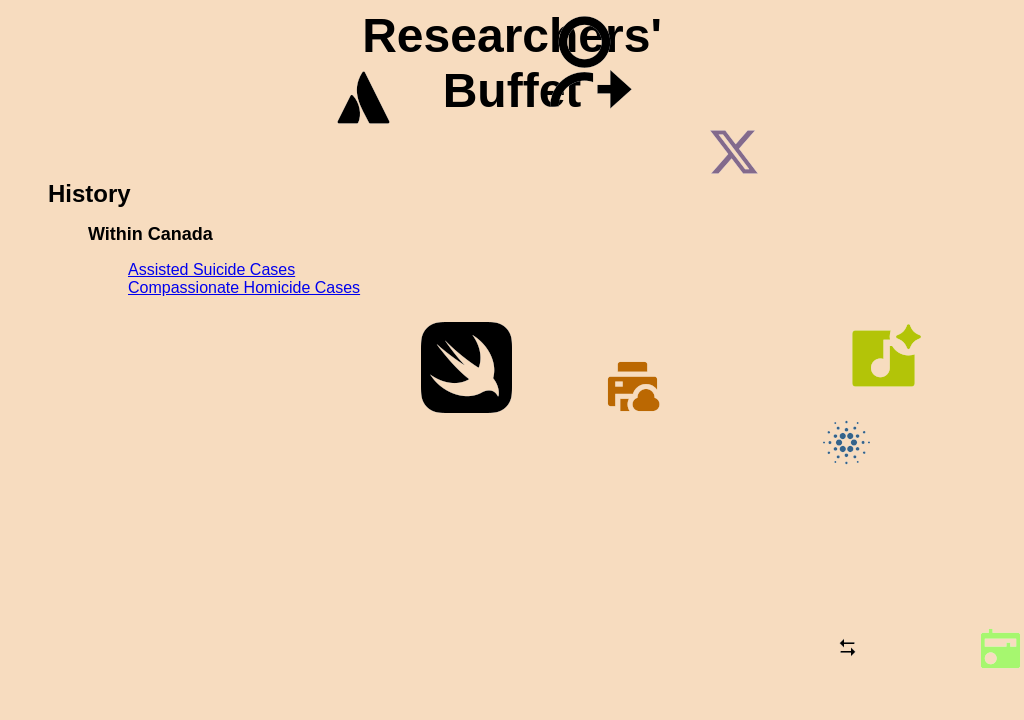  What do you see at coordinates (632, 386) in the screenshot?
I see `print to a cloud-connected printer` at bounding box center [632, 386].